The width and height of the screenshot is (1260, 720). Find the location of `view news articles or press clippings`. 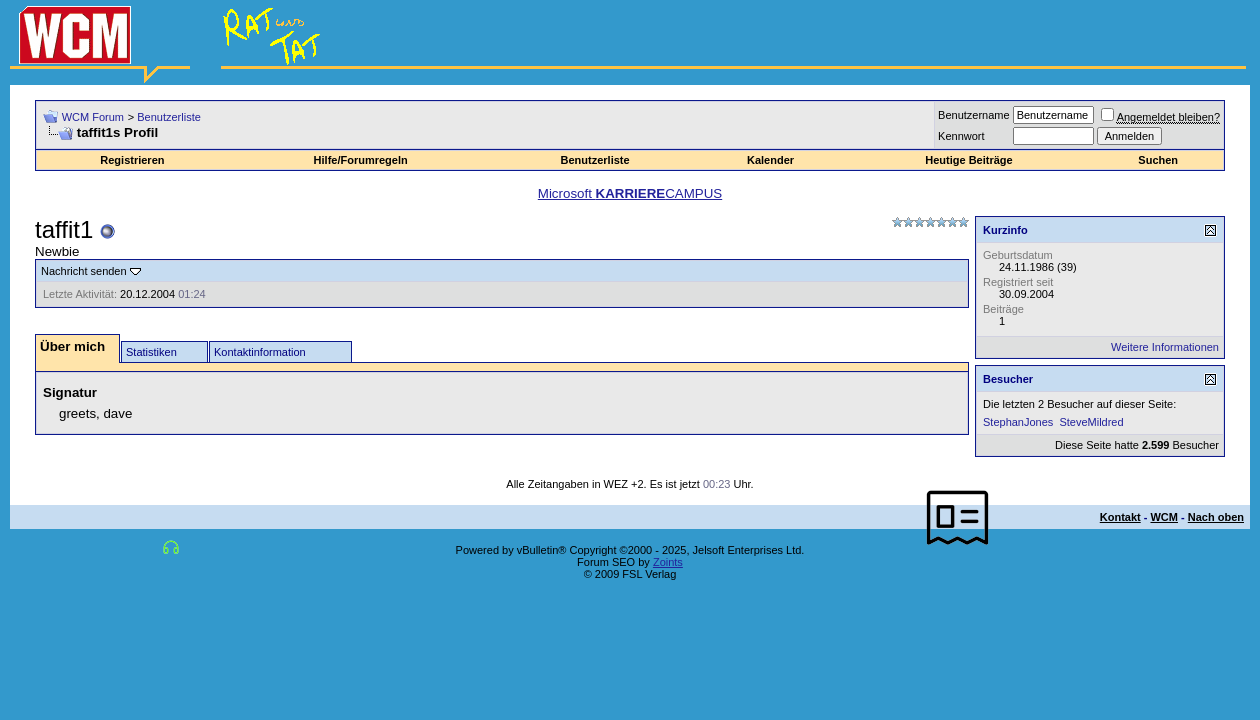

view news articles or press clippings is located at coordinates (957, 516).